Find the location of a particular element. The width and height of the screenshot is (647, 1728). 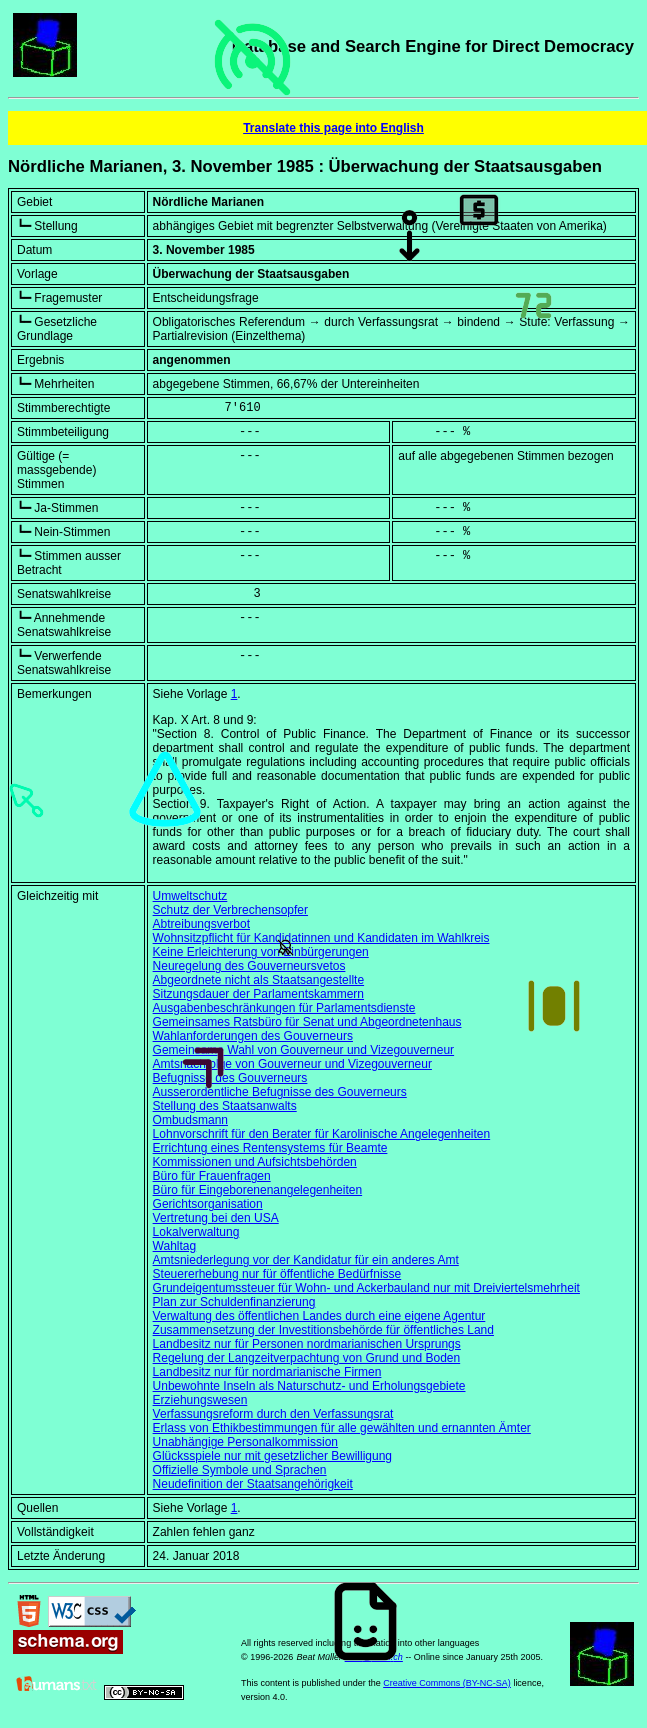

indicates 3D or shape tools is located at coordinates (165, 791).